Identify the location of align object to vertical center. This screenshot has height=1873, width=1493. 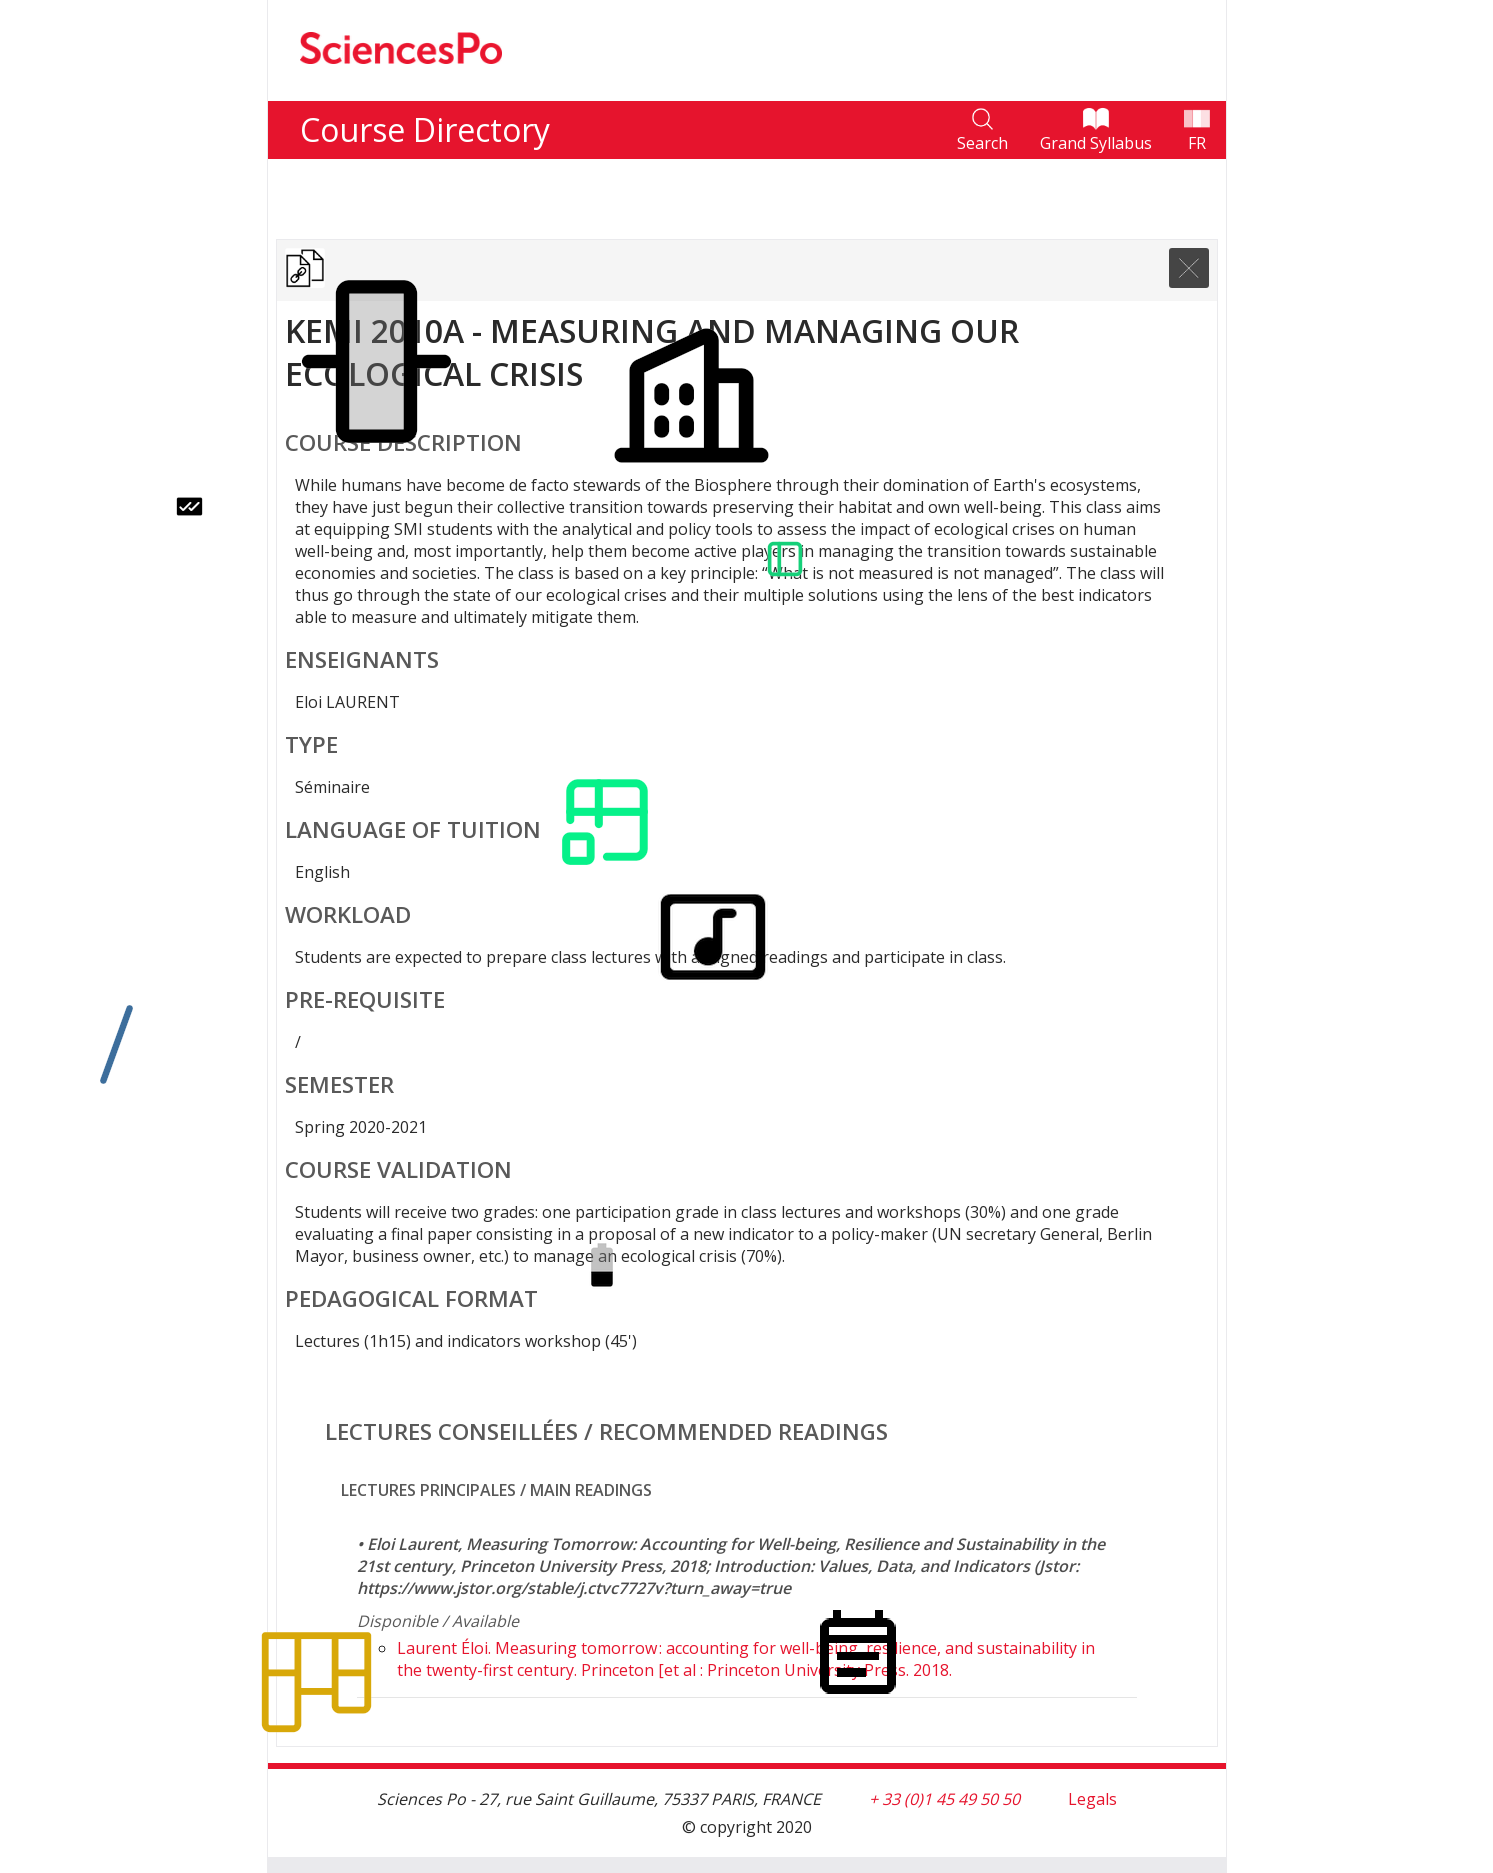
(376, 361).